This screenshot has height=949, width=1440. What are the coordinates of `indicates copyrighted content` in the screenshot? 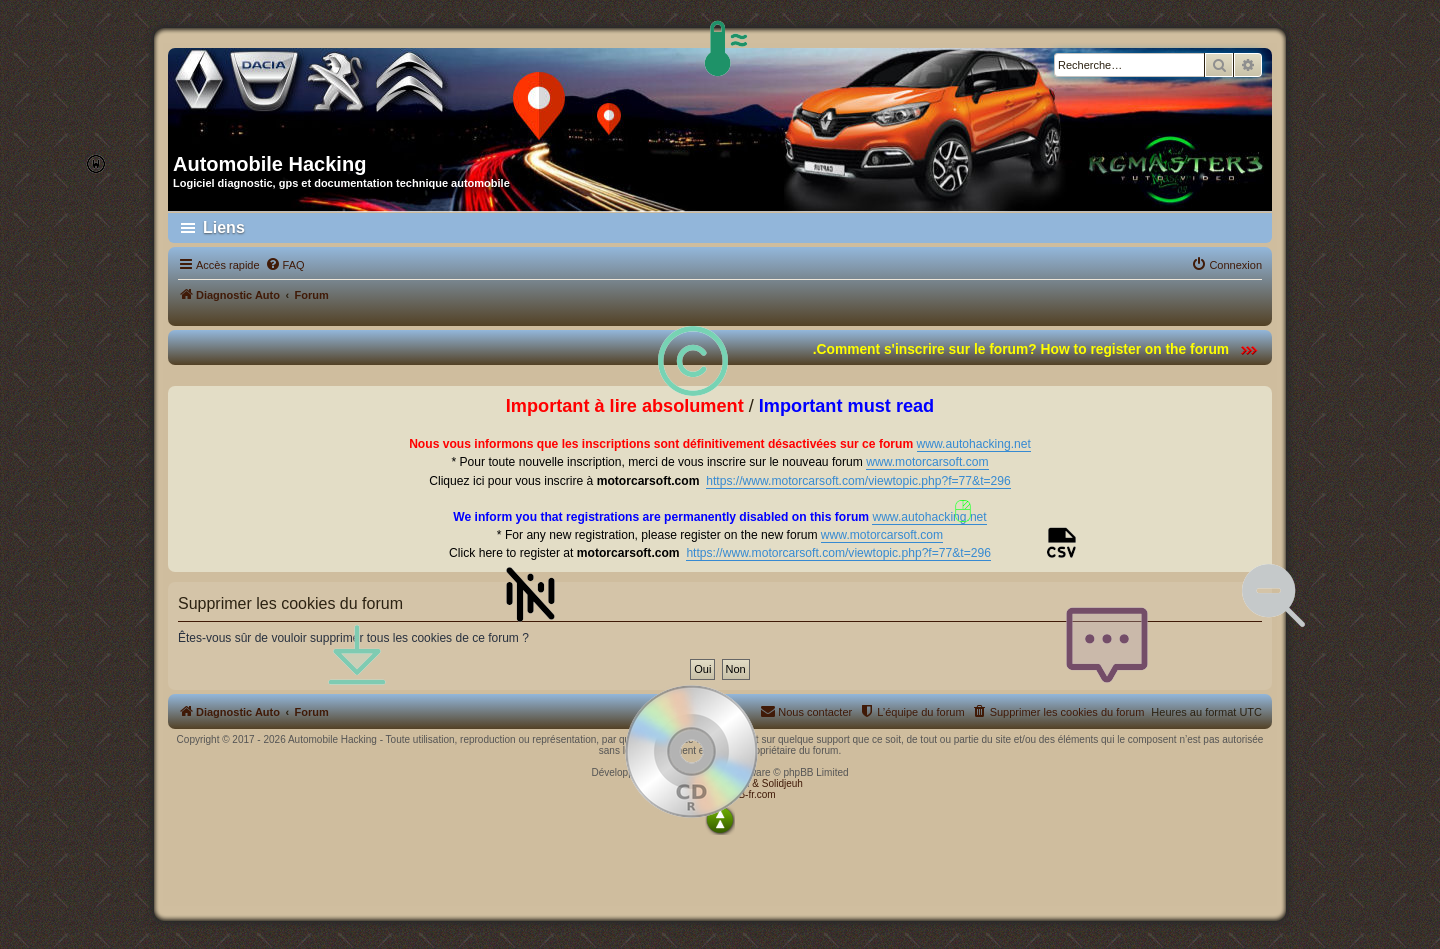 It's located at (693, 361).